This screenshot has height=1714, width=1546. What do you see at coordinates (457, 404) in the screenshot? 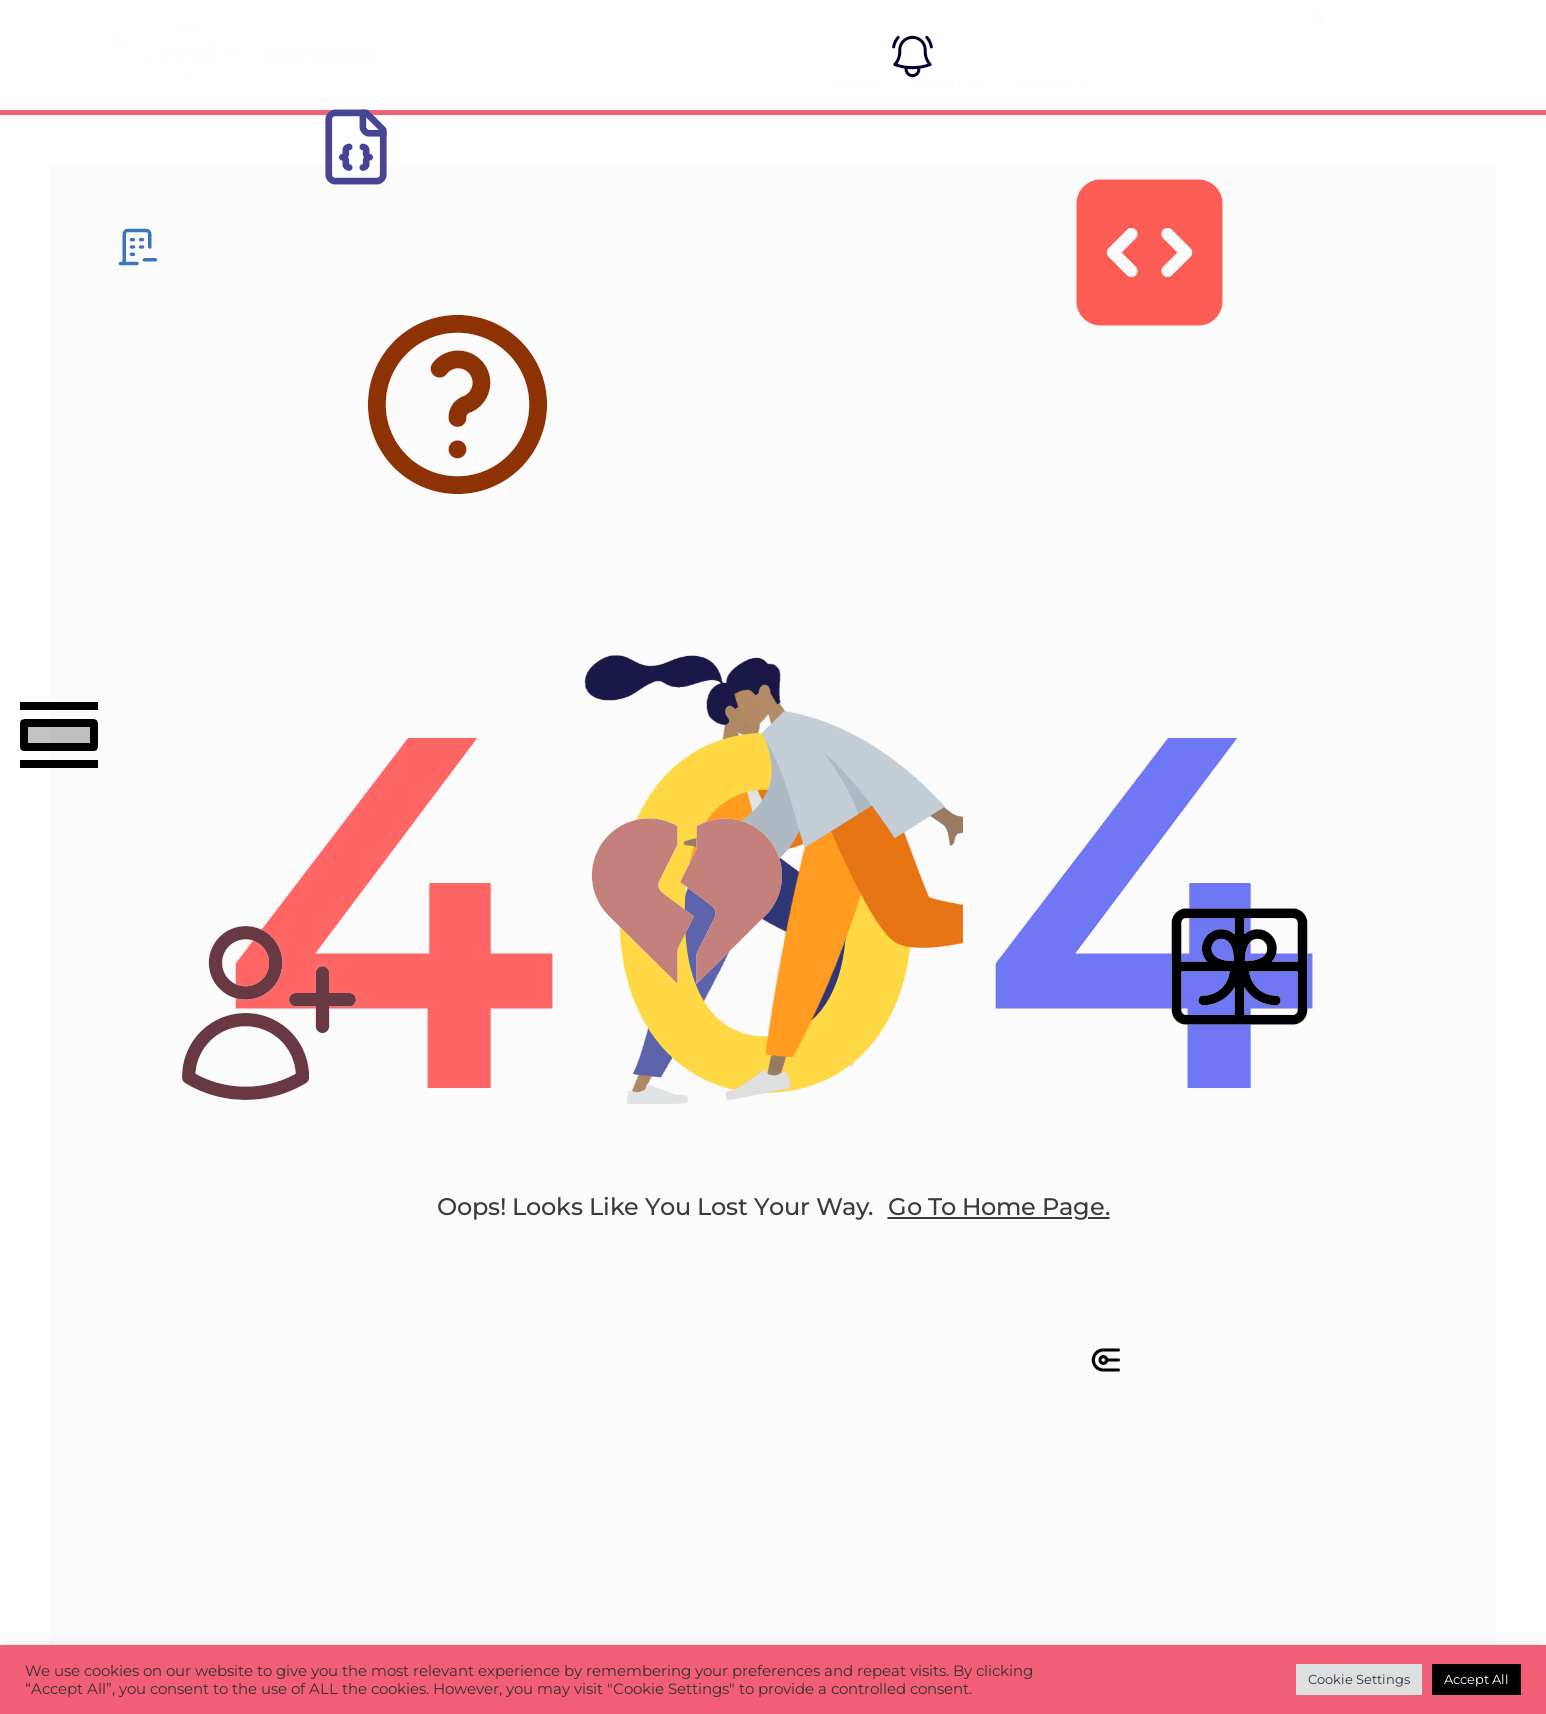
I see `access help or support information` at bounding box center [457, 404].